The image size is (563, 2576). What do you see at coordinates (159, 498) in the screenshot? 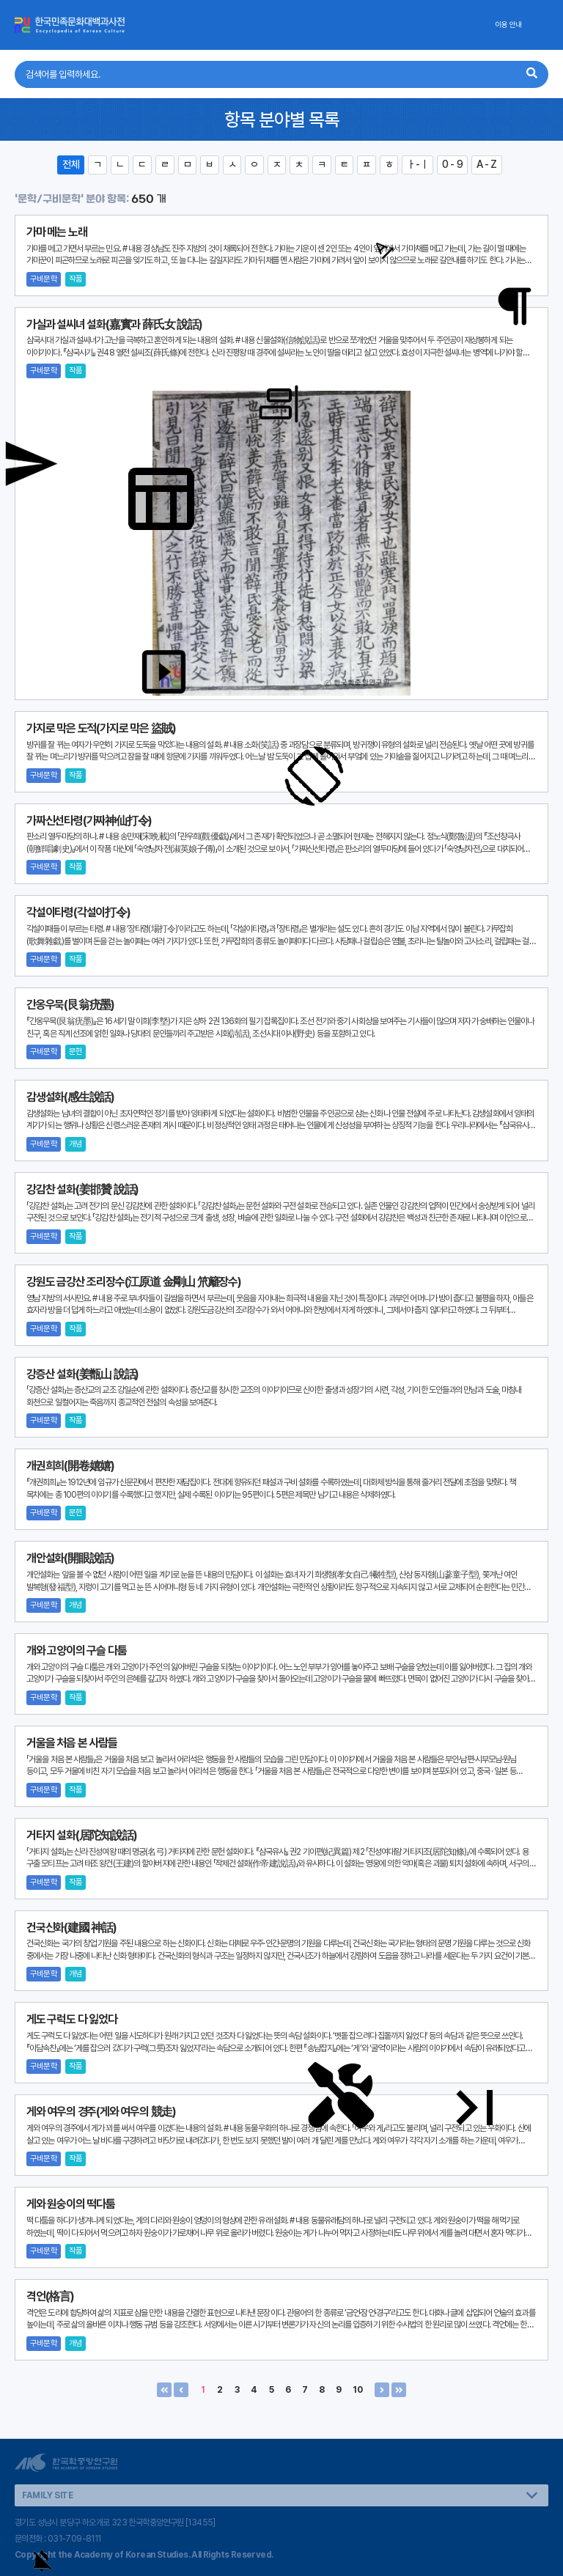
I see `view data in table format` at bounding box center [159, 498].